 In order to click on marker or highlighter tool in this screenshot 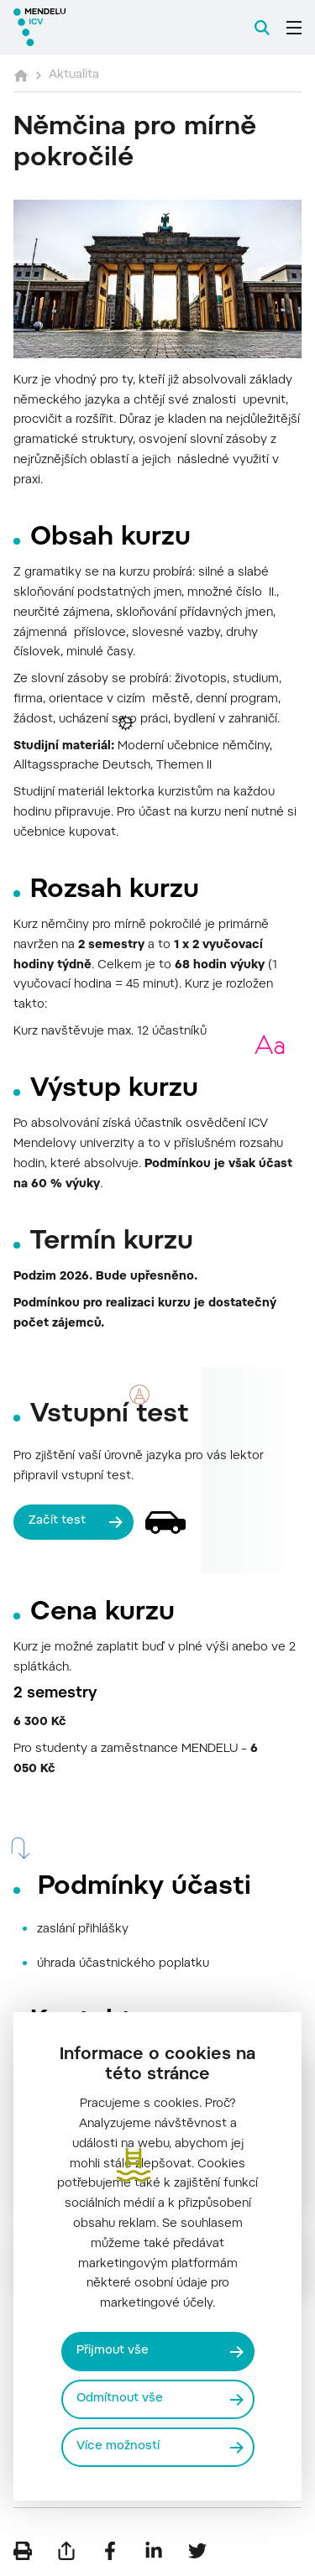, I will do `click(139, 1395)`.